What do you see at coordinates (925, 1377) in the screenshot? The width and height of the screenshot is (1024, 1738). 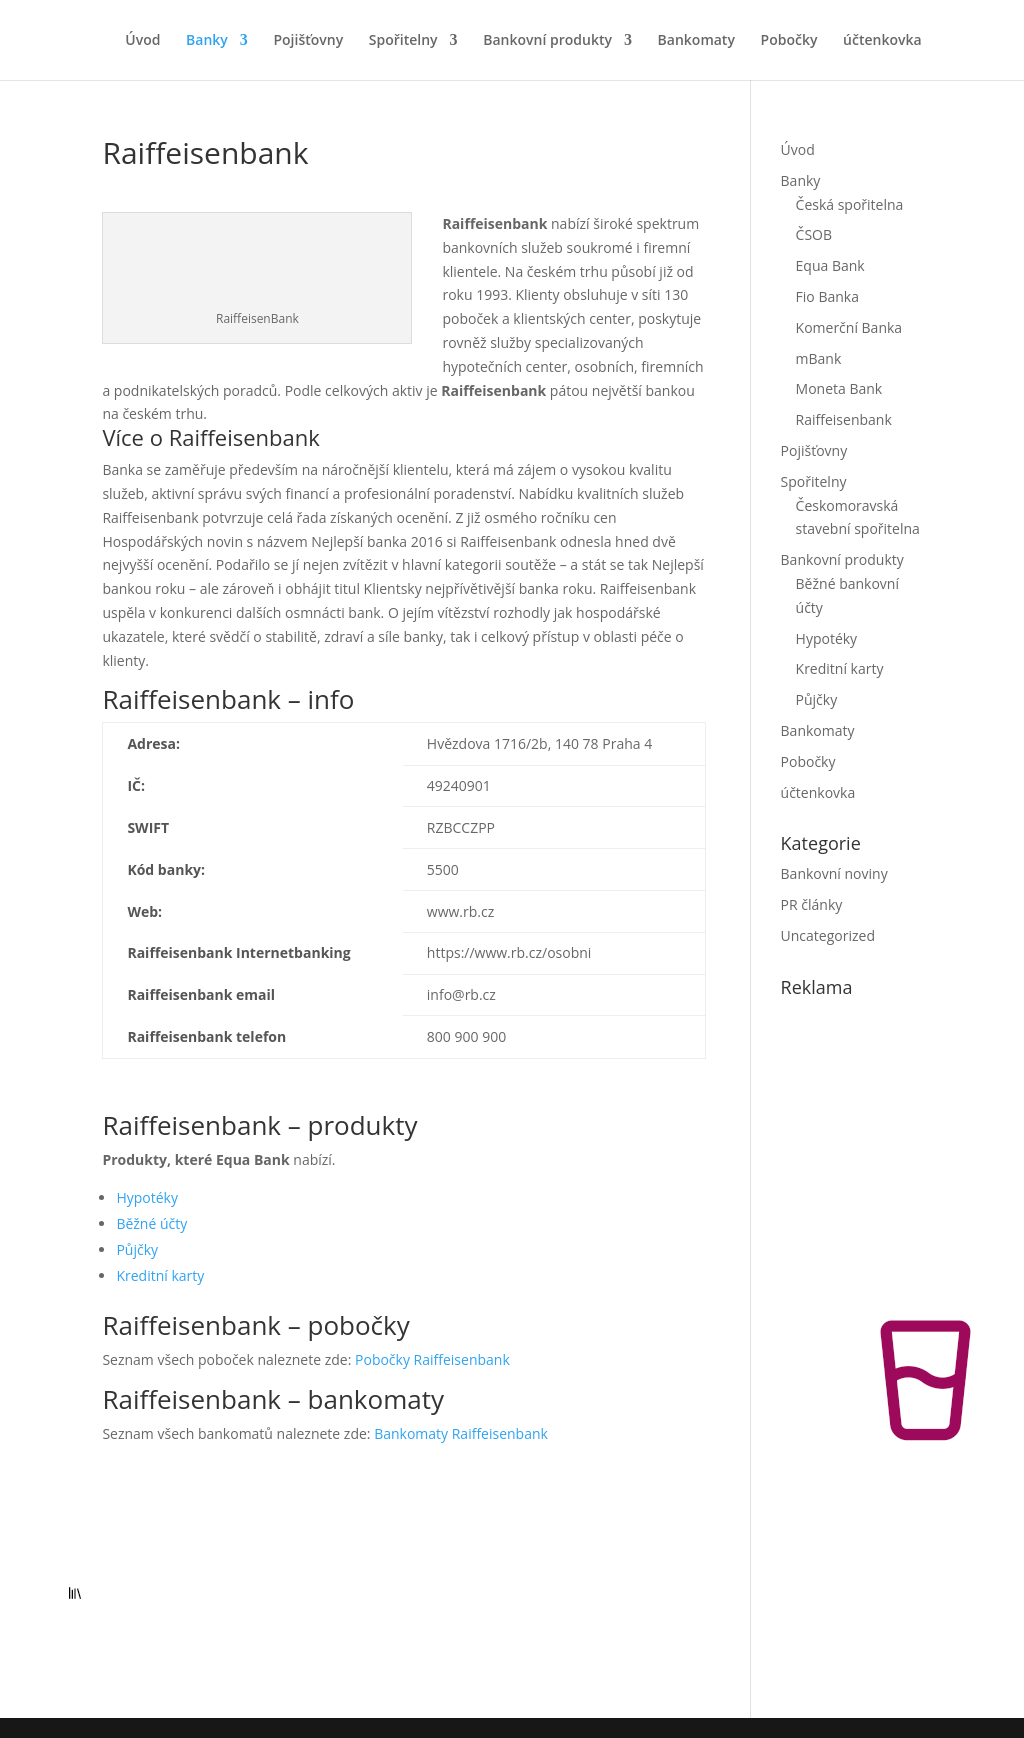 I see `track your daily water intake` at bounding box center [925, 1377].